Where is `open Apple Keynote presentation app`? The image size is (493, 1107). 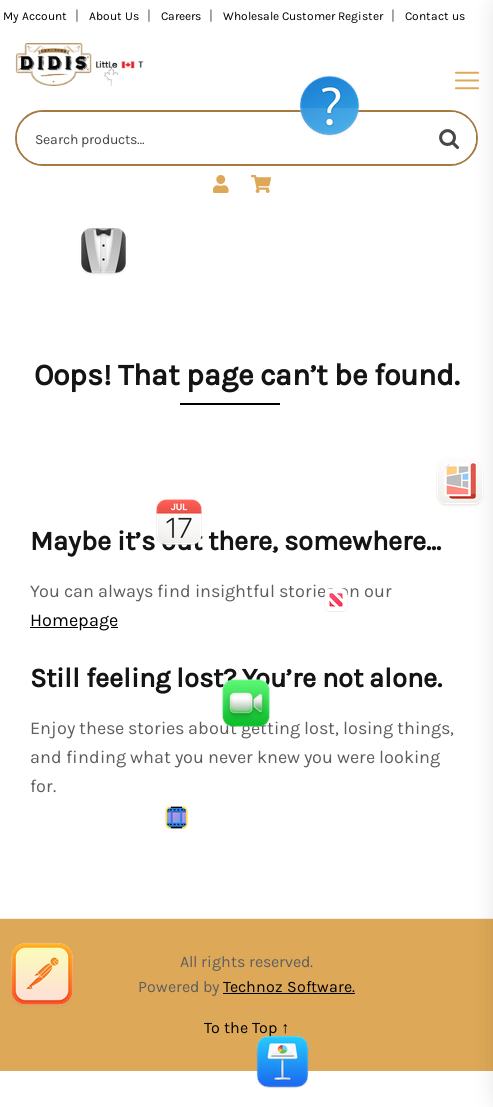
open Apple Keynote presentation app is located at coordinates (282, 1061).